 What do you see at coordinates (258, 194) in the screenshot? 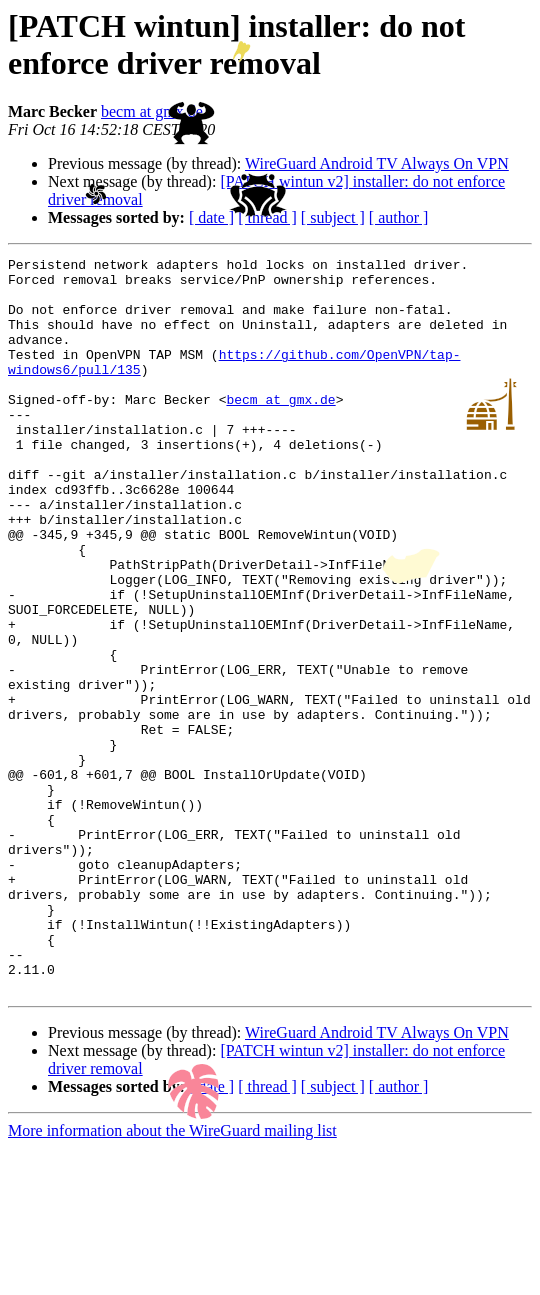
I see `represents a frog character or creature in a game` at bounding box center [258, 194].